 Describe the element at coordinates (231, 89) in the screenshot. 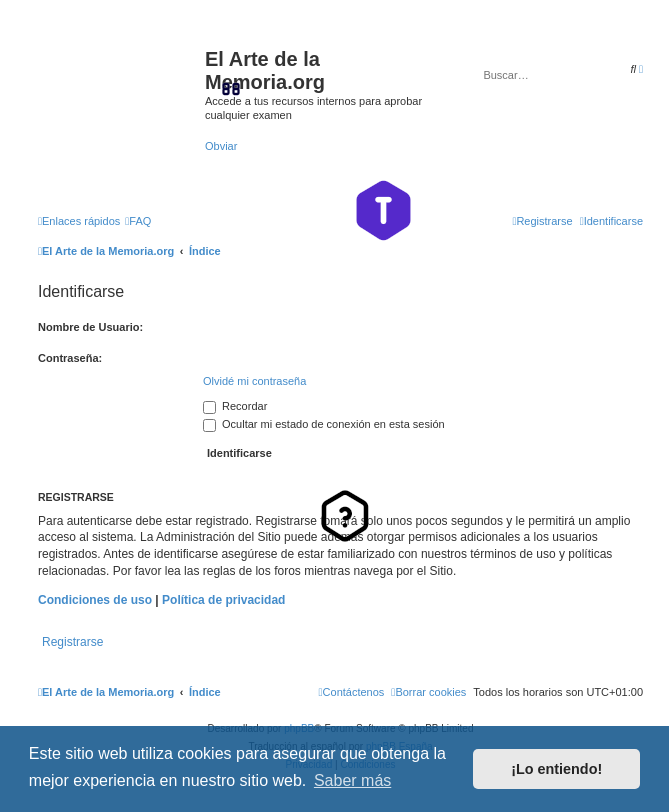

I see `displays the number 88 as a numeric indicator or count` at that location.